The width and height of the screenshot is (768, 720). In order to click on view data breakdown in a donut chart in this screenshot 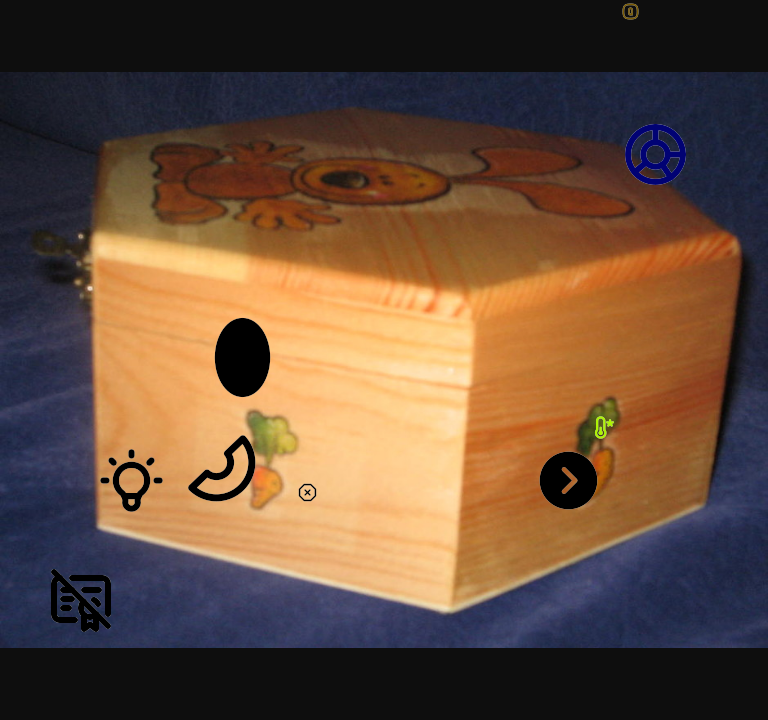, I will do `click(655, 154)`.